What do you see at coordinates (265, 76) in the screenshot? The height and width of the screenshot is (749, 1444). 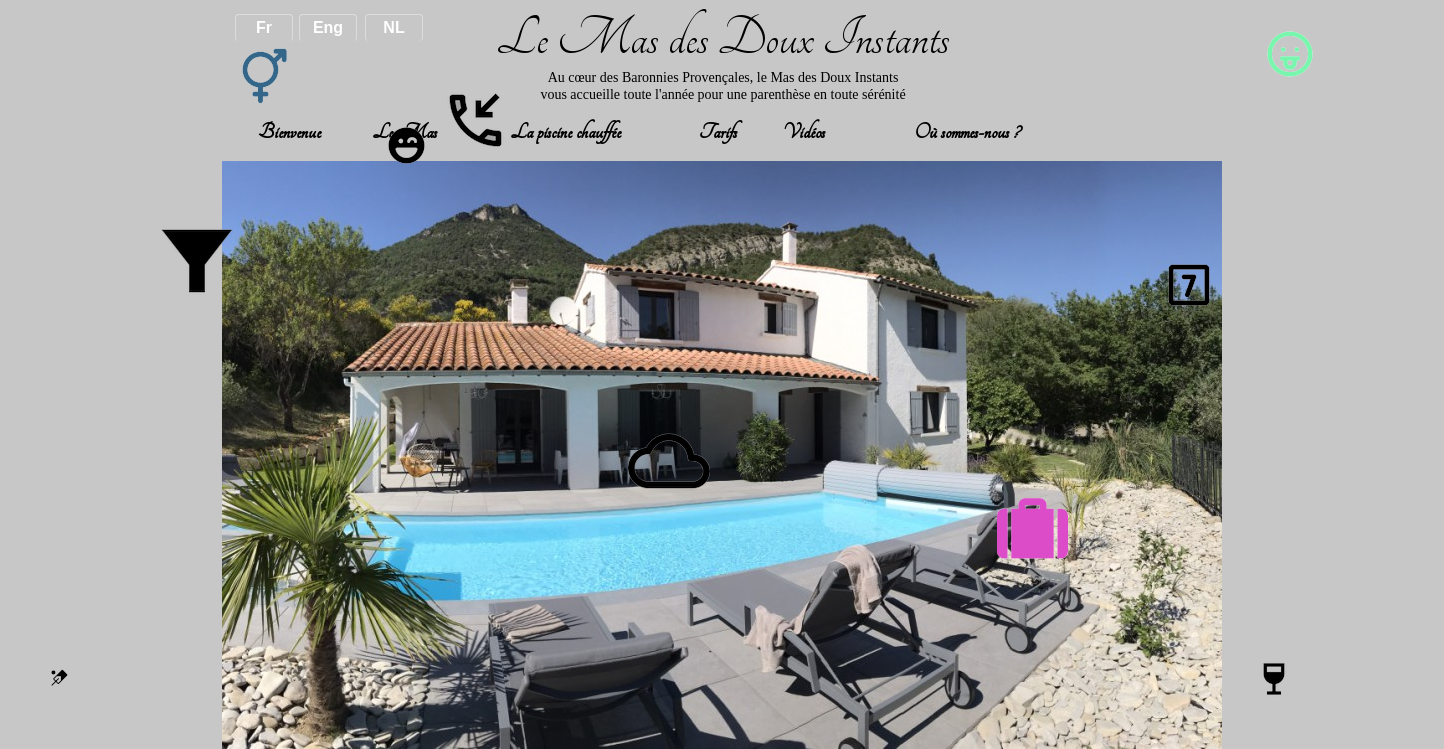 I see `select gender or sex options` at bounding box center [265, 76].